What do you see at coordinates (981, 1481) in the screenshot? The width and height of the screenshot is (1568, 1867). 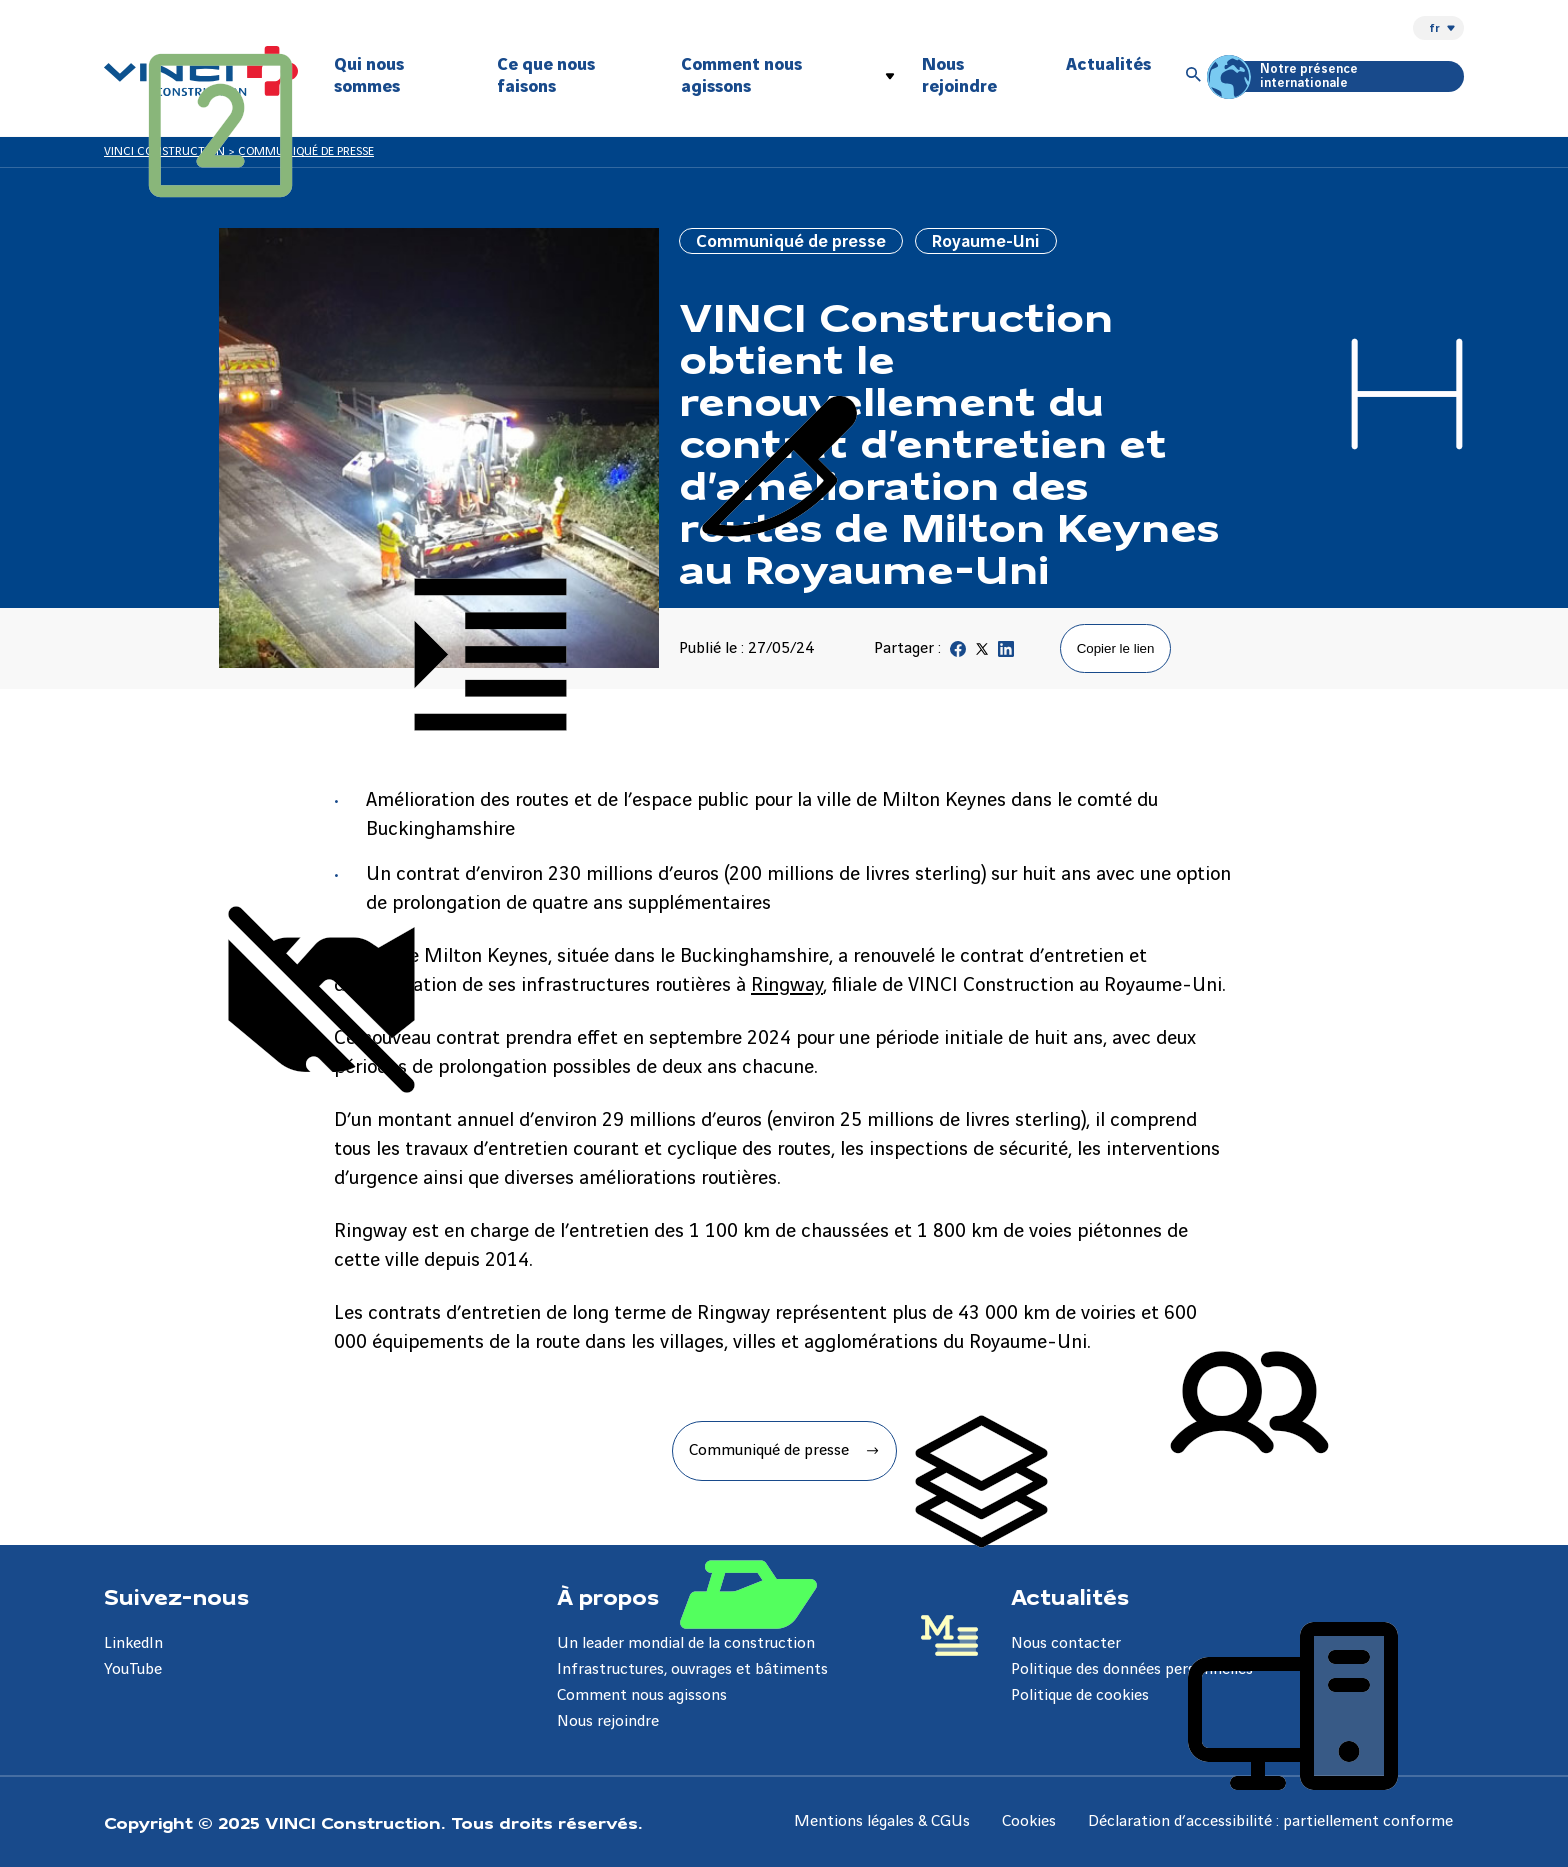 I see `view layers or stacked content` at bounding box center [981, 1481].